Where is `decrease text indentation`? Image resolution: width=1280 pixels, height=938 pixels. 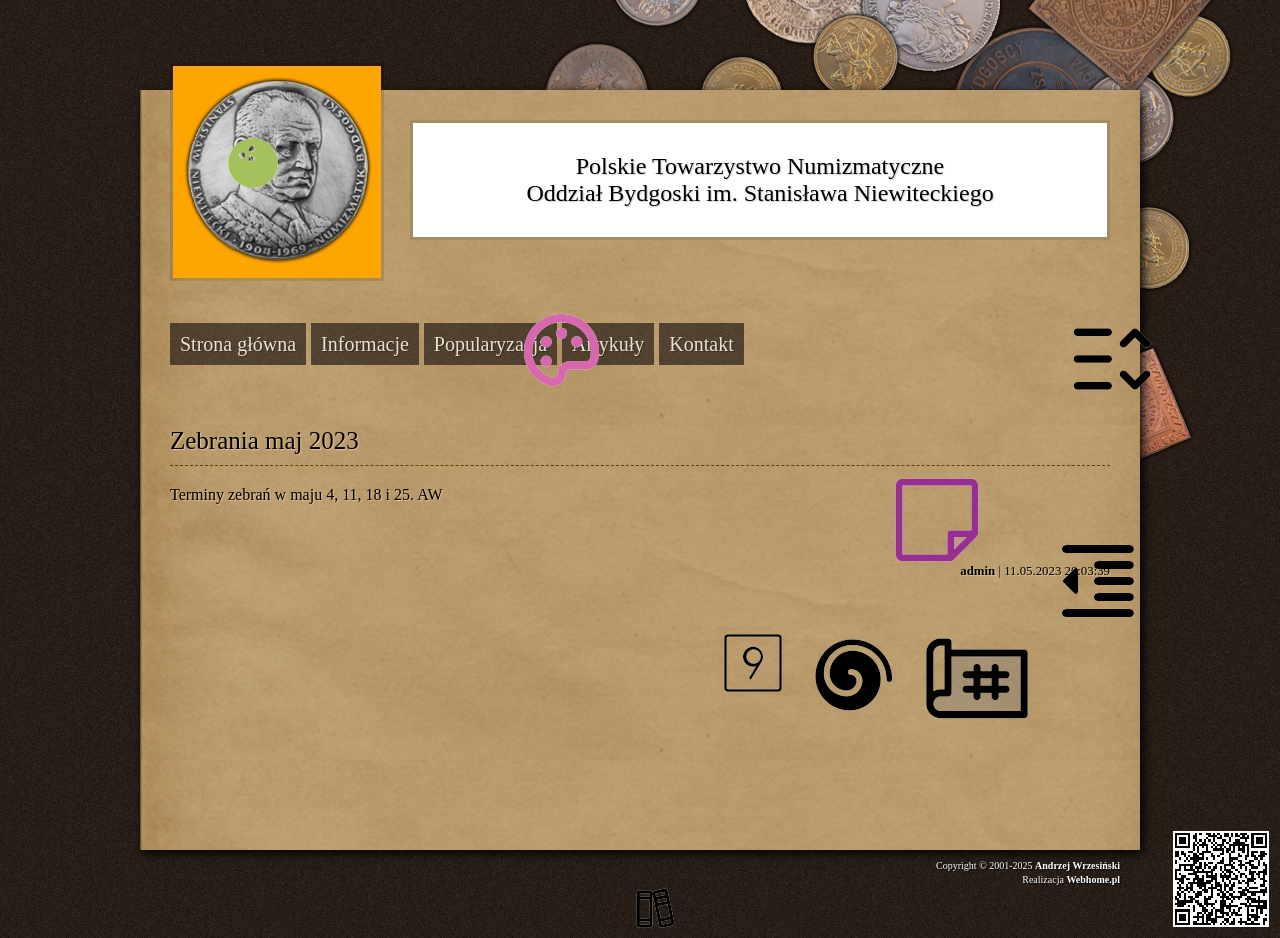 decrease text indentation is located at coordinates (1098, 581).